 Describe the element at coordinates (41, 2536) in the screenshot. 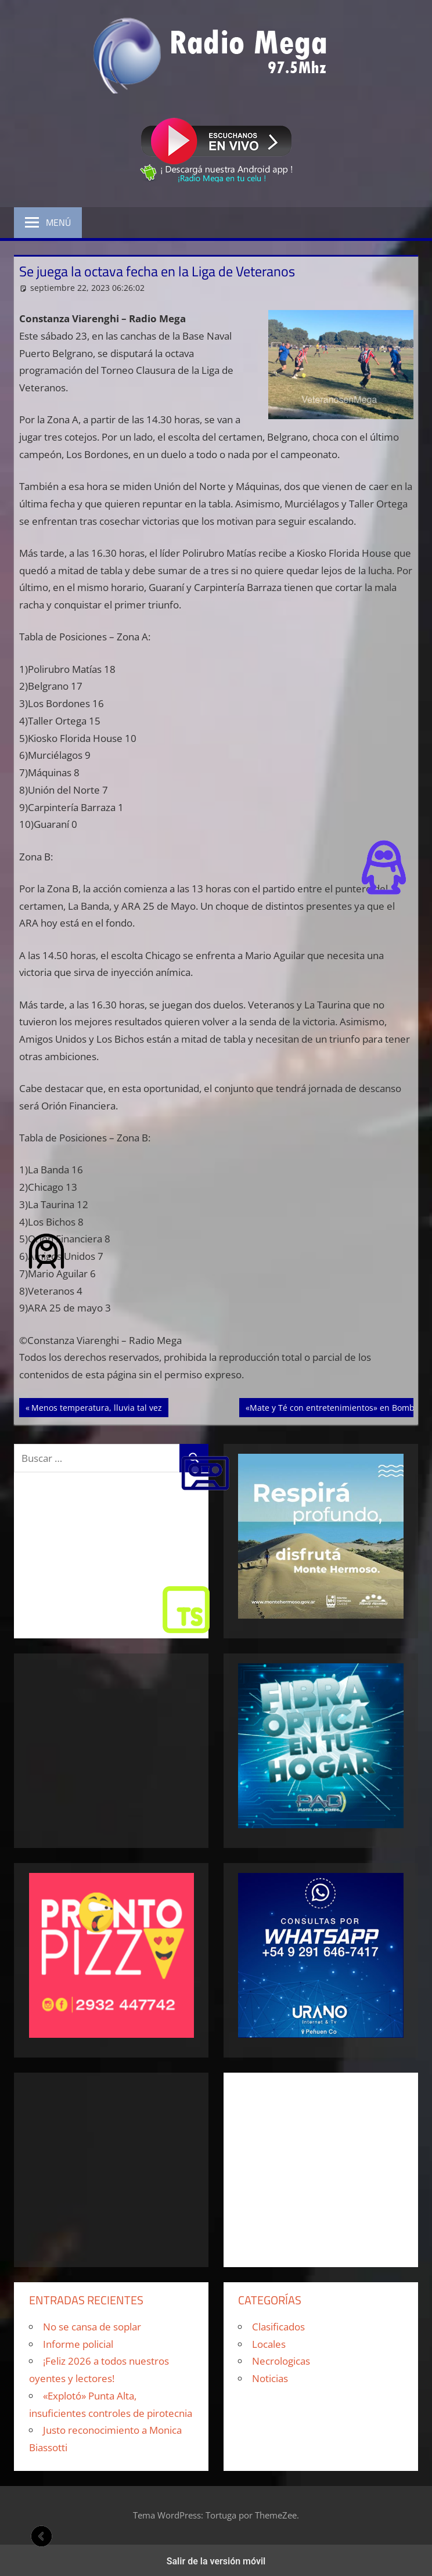

I see `go back to the previous screen` at that location.